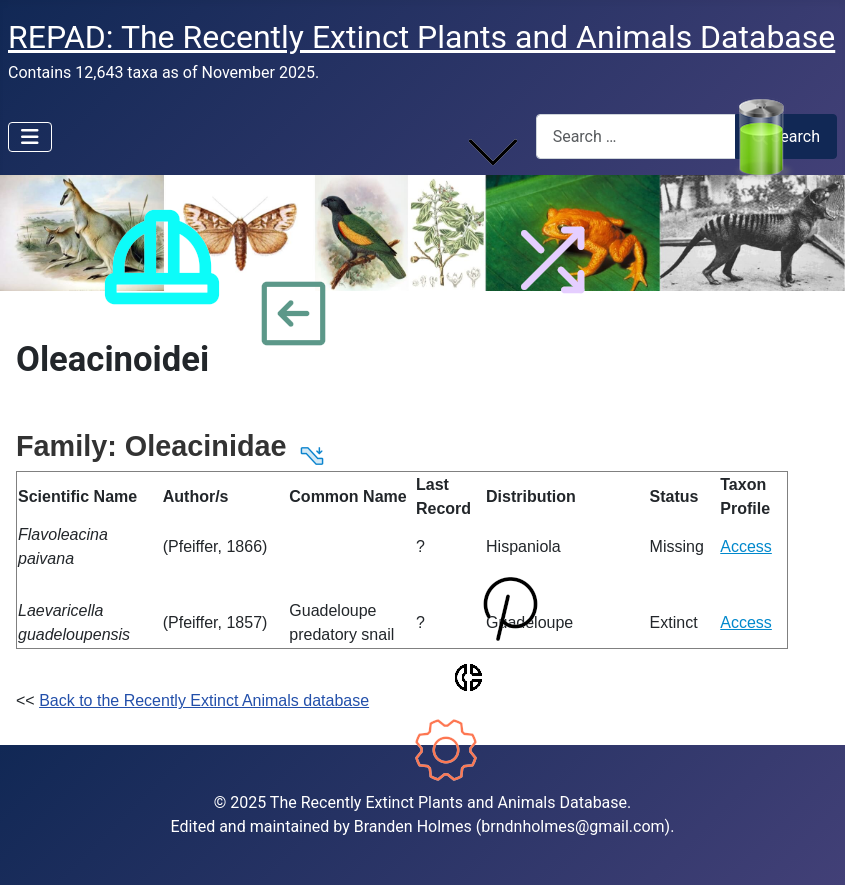  What do you see at coordinates (446, 750) in the screenshot?
I see `access settings or preferences` at bounding box center [446, 750].